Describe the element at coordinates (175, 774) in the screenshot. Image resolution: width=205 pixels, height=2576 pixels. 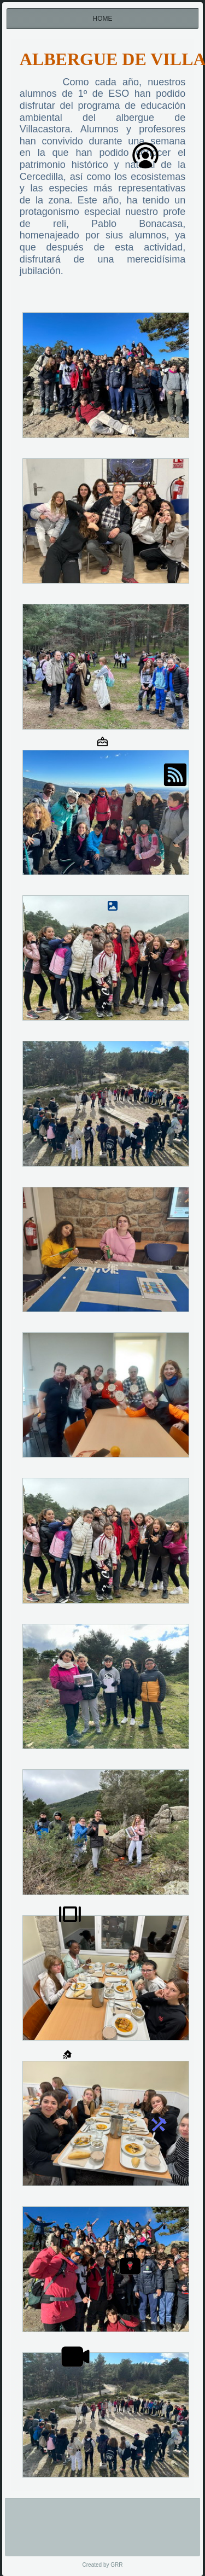
I see `subscribe to RSS feed` at that location.